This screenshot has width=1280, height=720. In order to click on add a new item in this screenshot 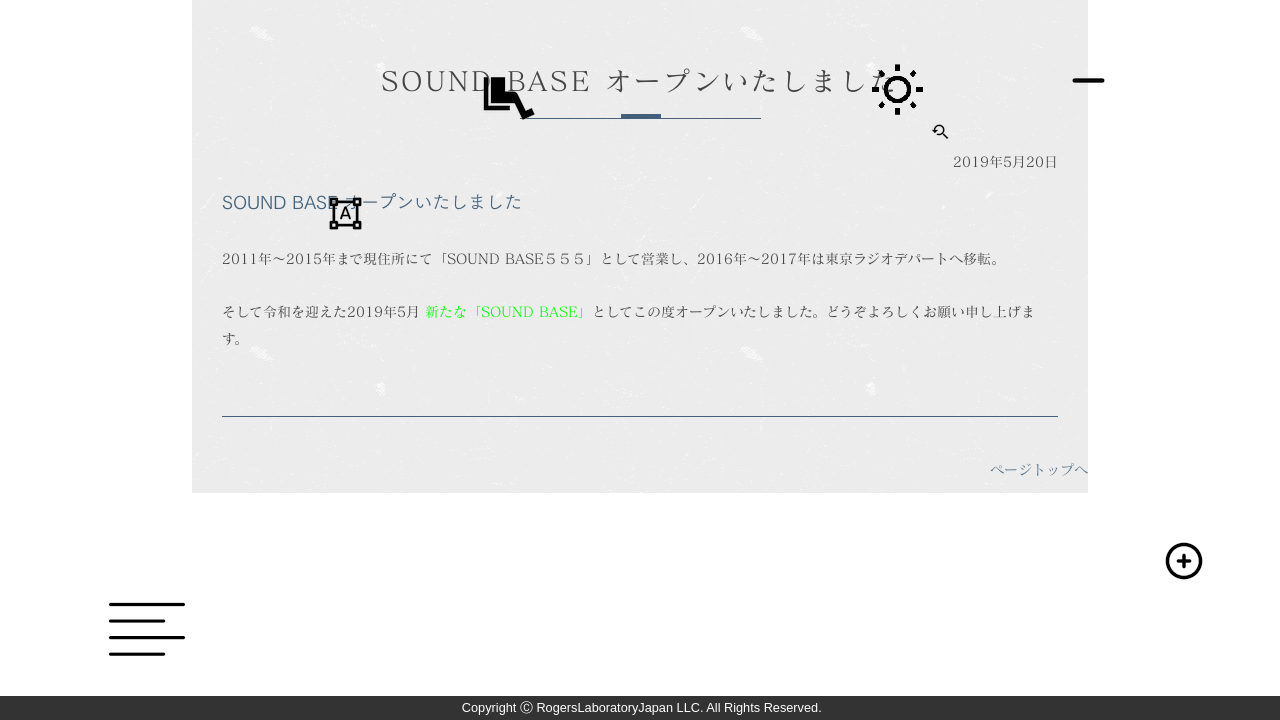, I will do `click(1184, 561)`.